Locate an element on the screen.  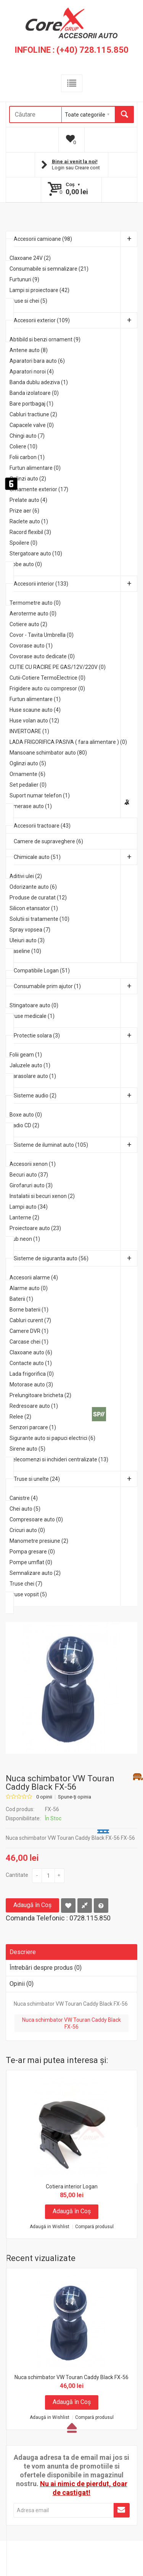
select option 6 from a numbered list is located at coordinates (11, 484).